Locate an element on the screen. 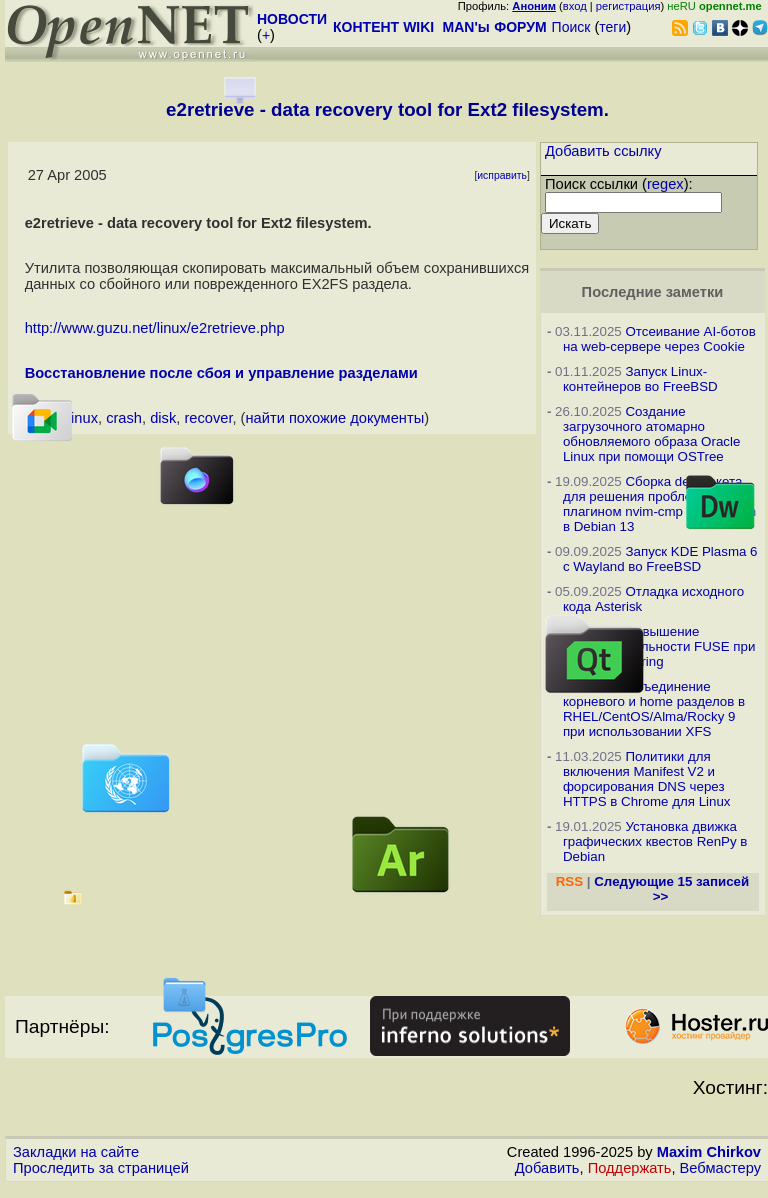  folder containing Qt framework project files is located at coordinates (594, 657).